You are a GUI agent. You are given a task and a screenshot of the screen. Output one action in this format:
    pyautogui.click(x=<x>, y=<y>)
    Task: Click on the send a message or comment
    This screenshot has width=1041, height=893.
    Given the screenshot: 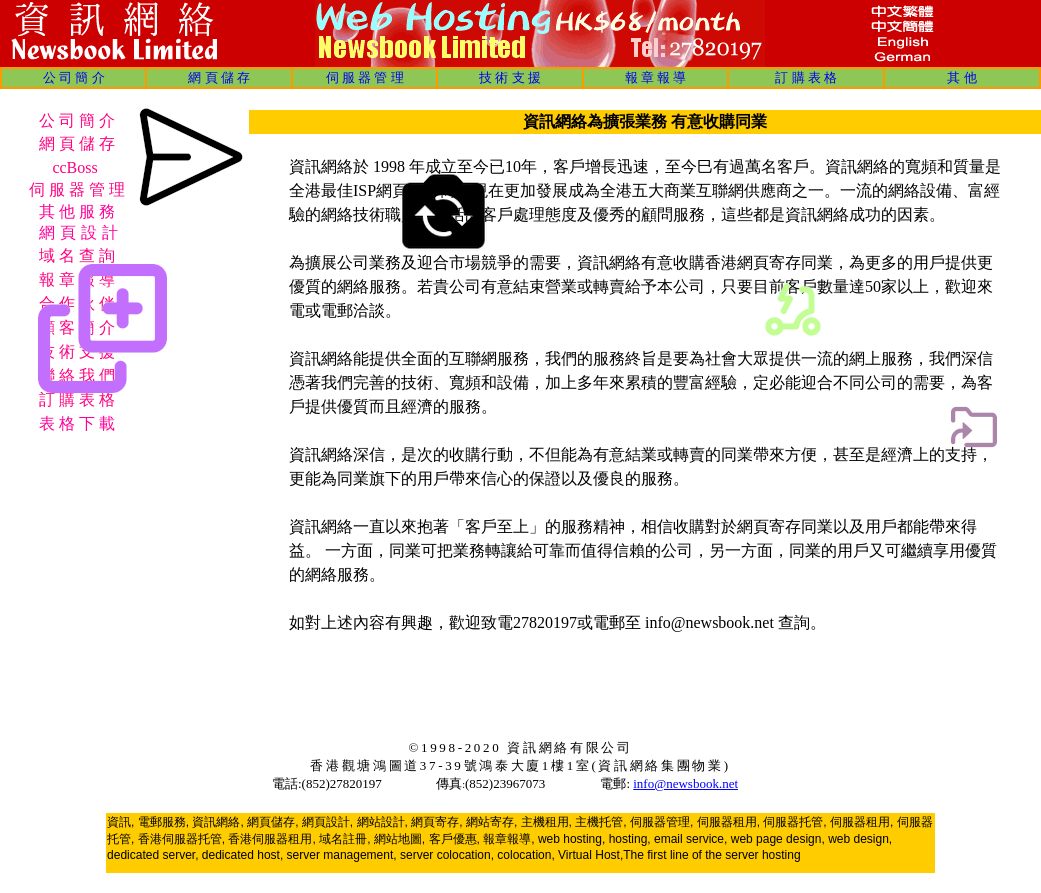 What is the action you would take?
    pyautogui.click(x=191, y=157)
    